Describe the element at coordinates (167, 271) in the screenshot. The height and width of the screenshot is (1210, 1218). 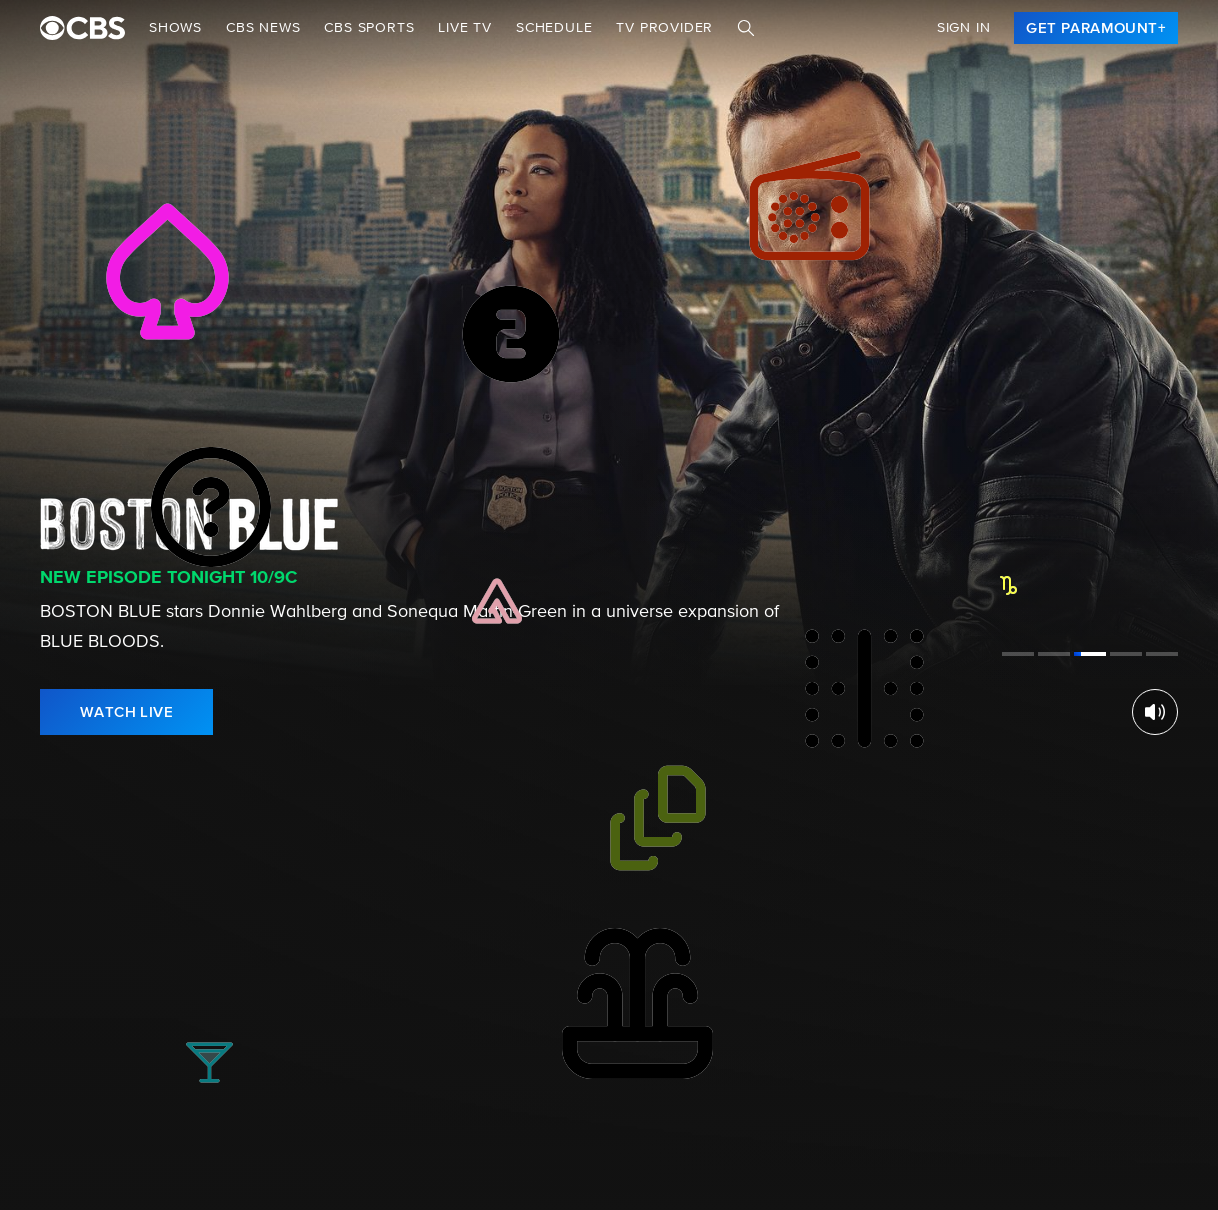
I see `spade suit symbol for card games` at that location.